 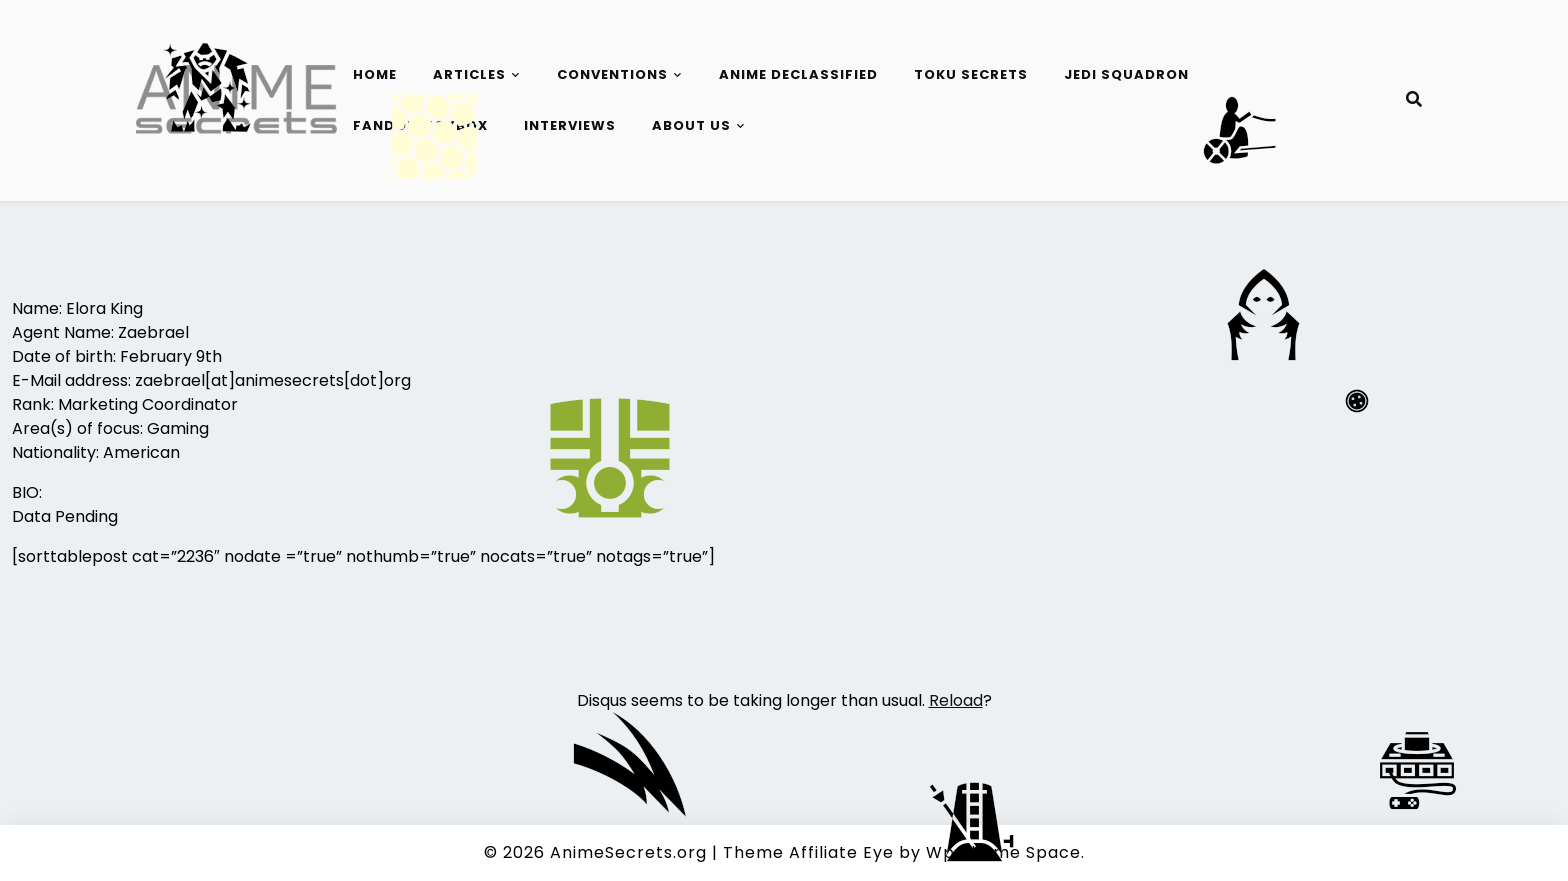 I want to click on view hexagonal grid or tile map, so click(x=434, y=136).